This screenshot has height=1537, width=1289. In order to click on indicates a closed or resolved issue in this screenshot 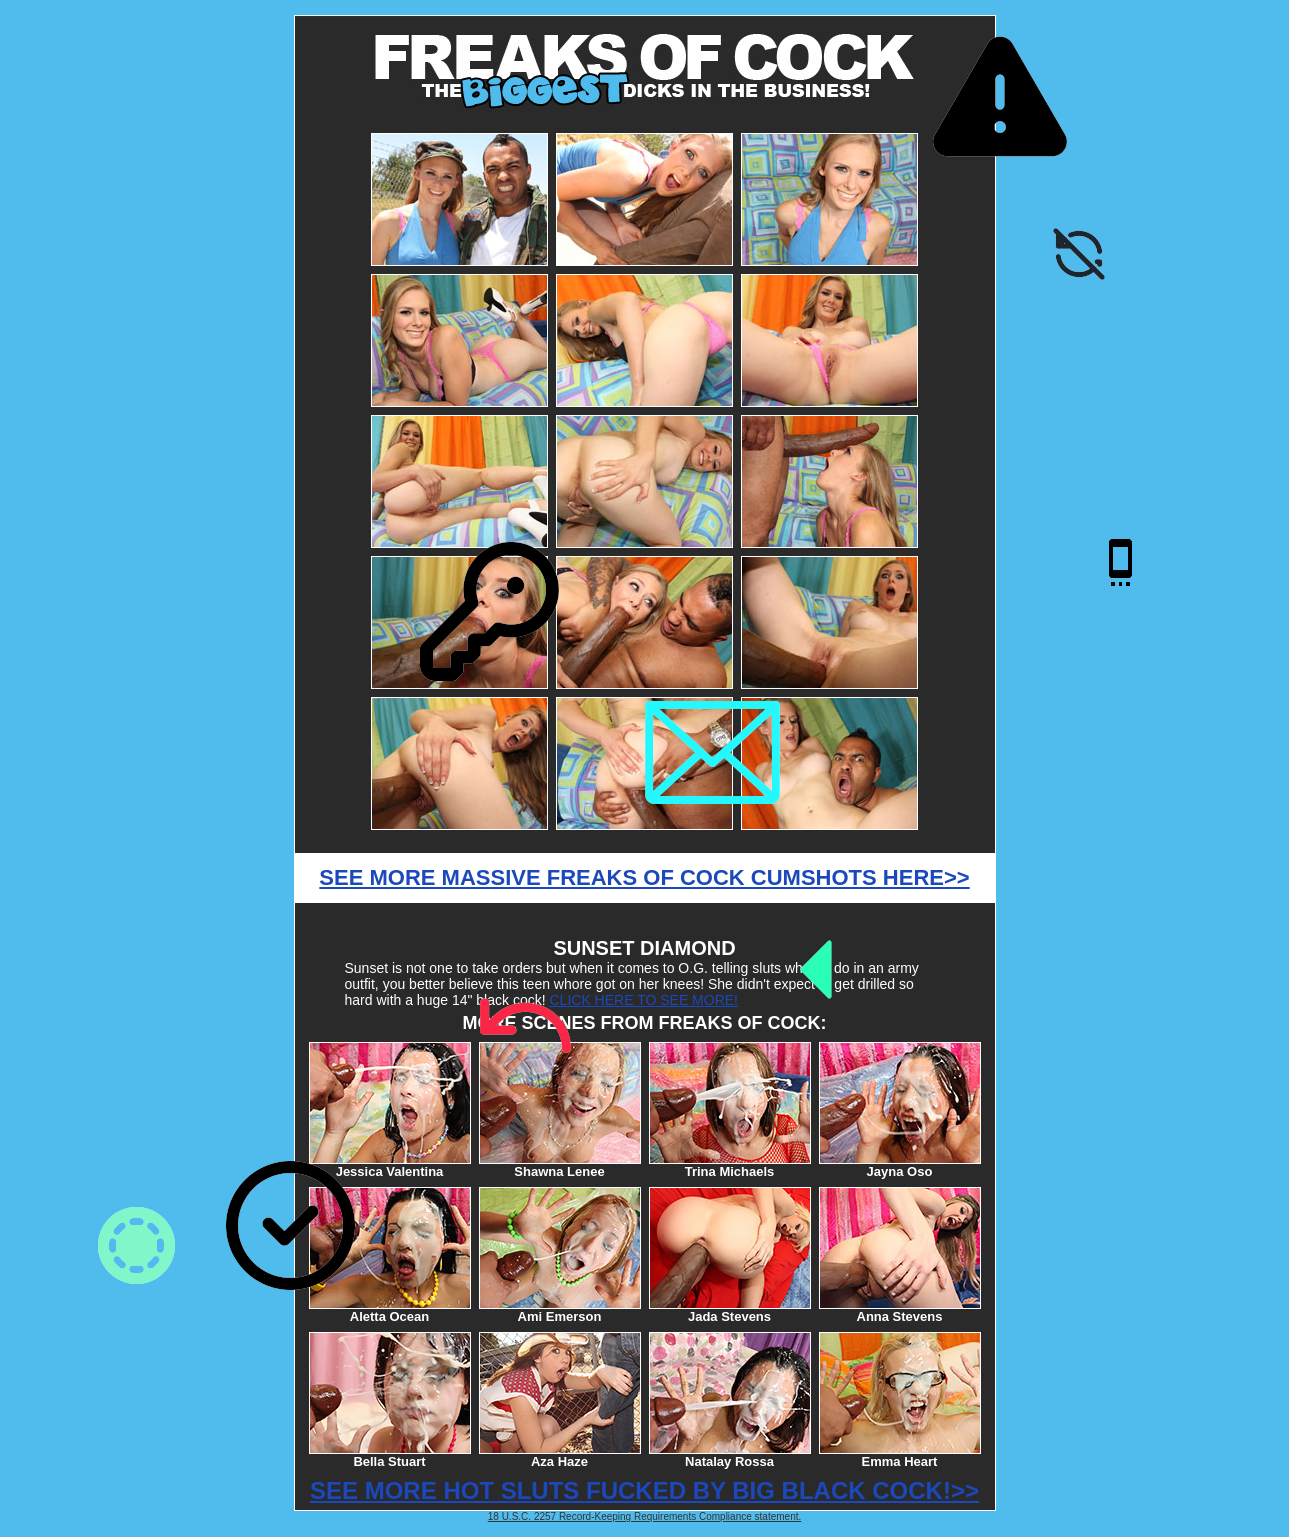, I will do `click(290, 1225)`.